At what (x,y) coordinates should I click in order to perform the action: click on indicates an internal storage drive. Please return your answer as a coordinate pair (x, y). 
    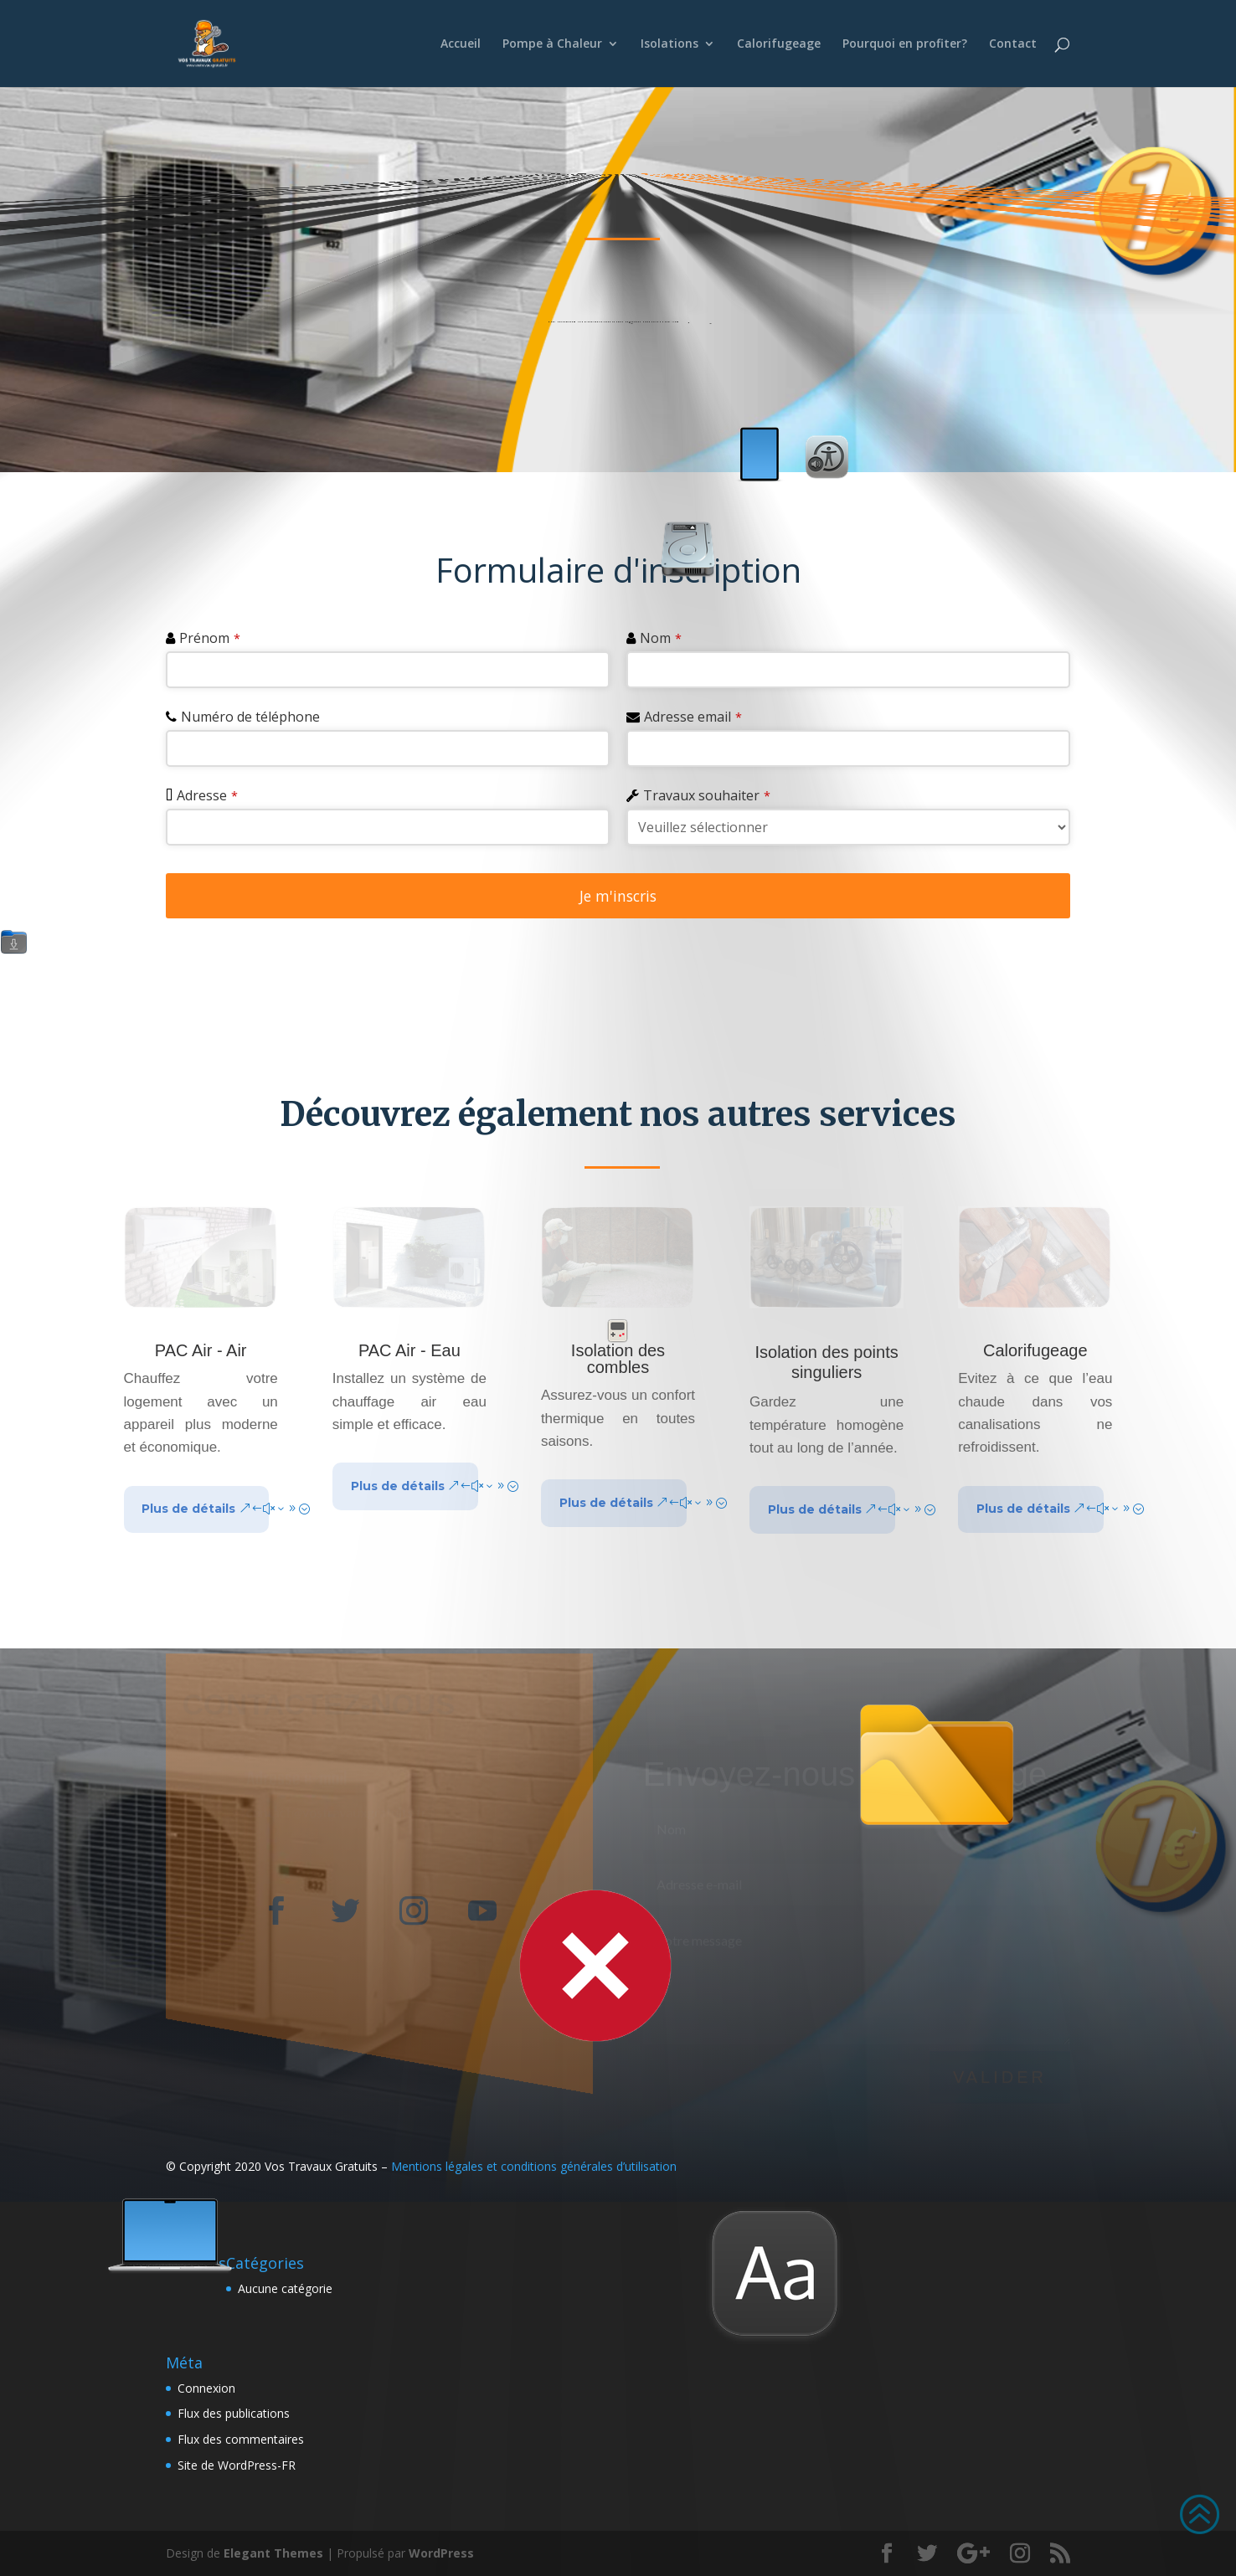
    Looking at the image, I should click on (688, 550).